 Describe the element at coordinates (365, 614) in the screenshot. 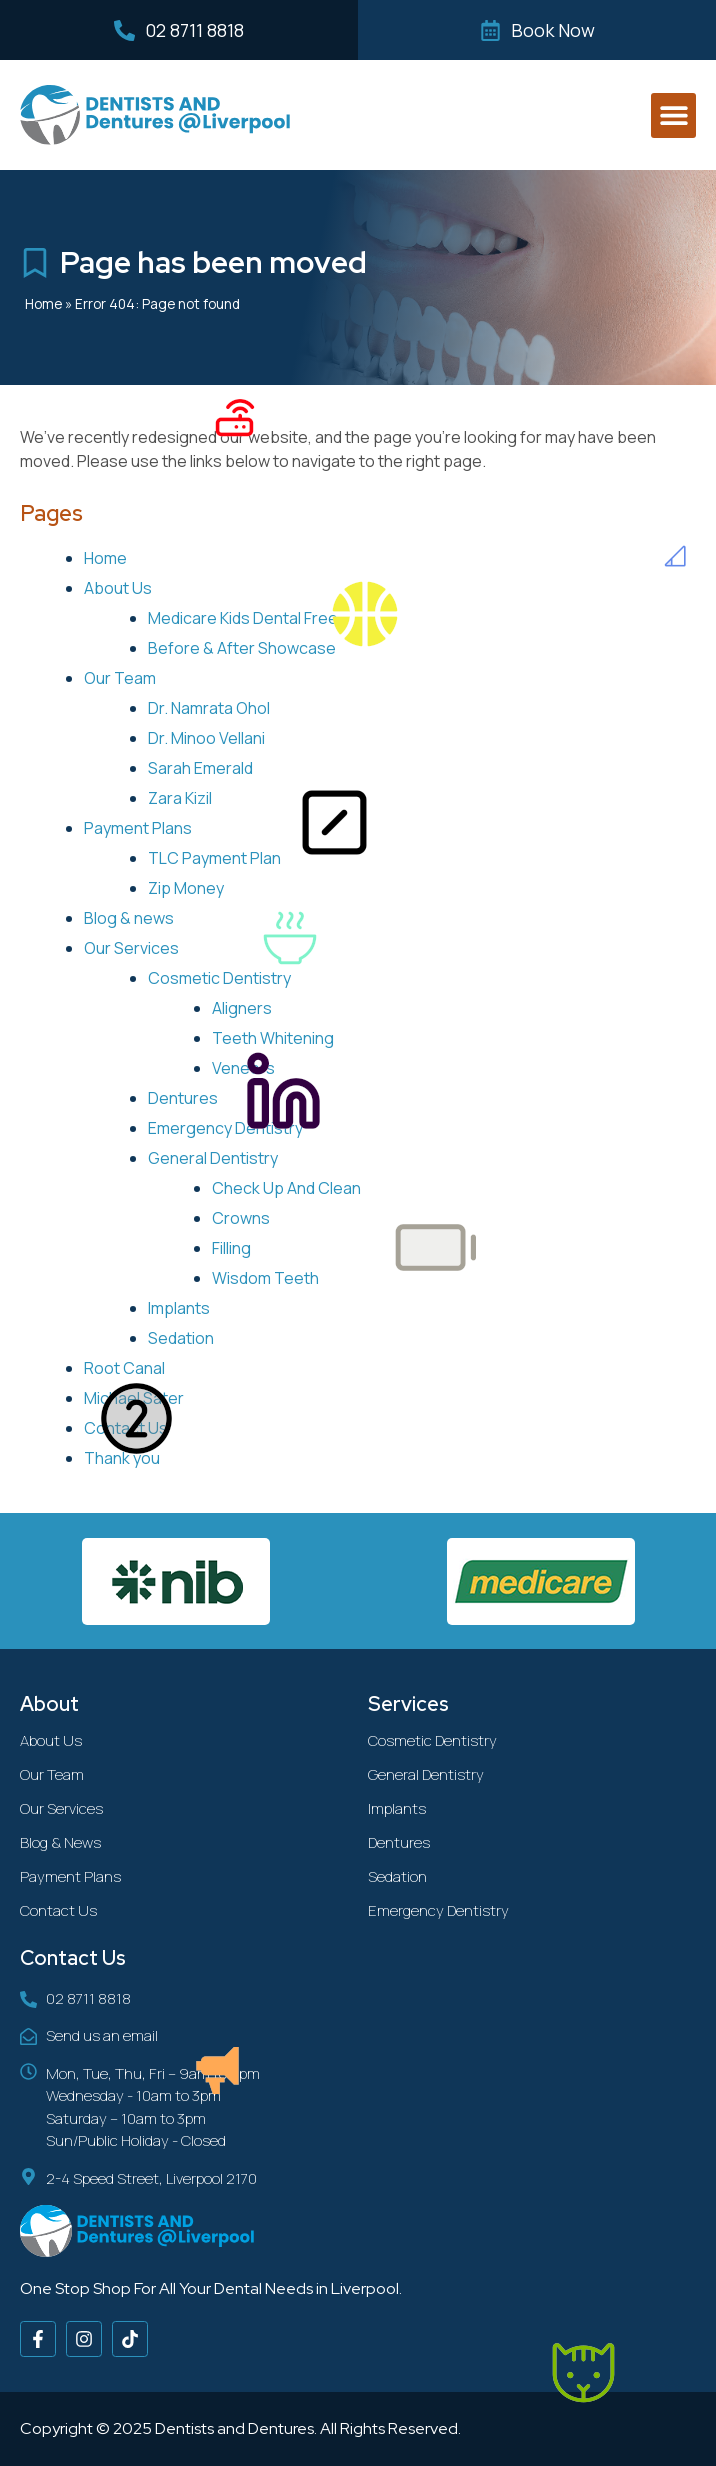

I see `access sports or basketball-related content` at that location.